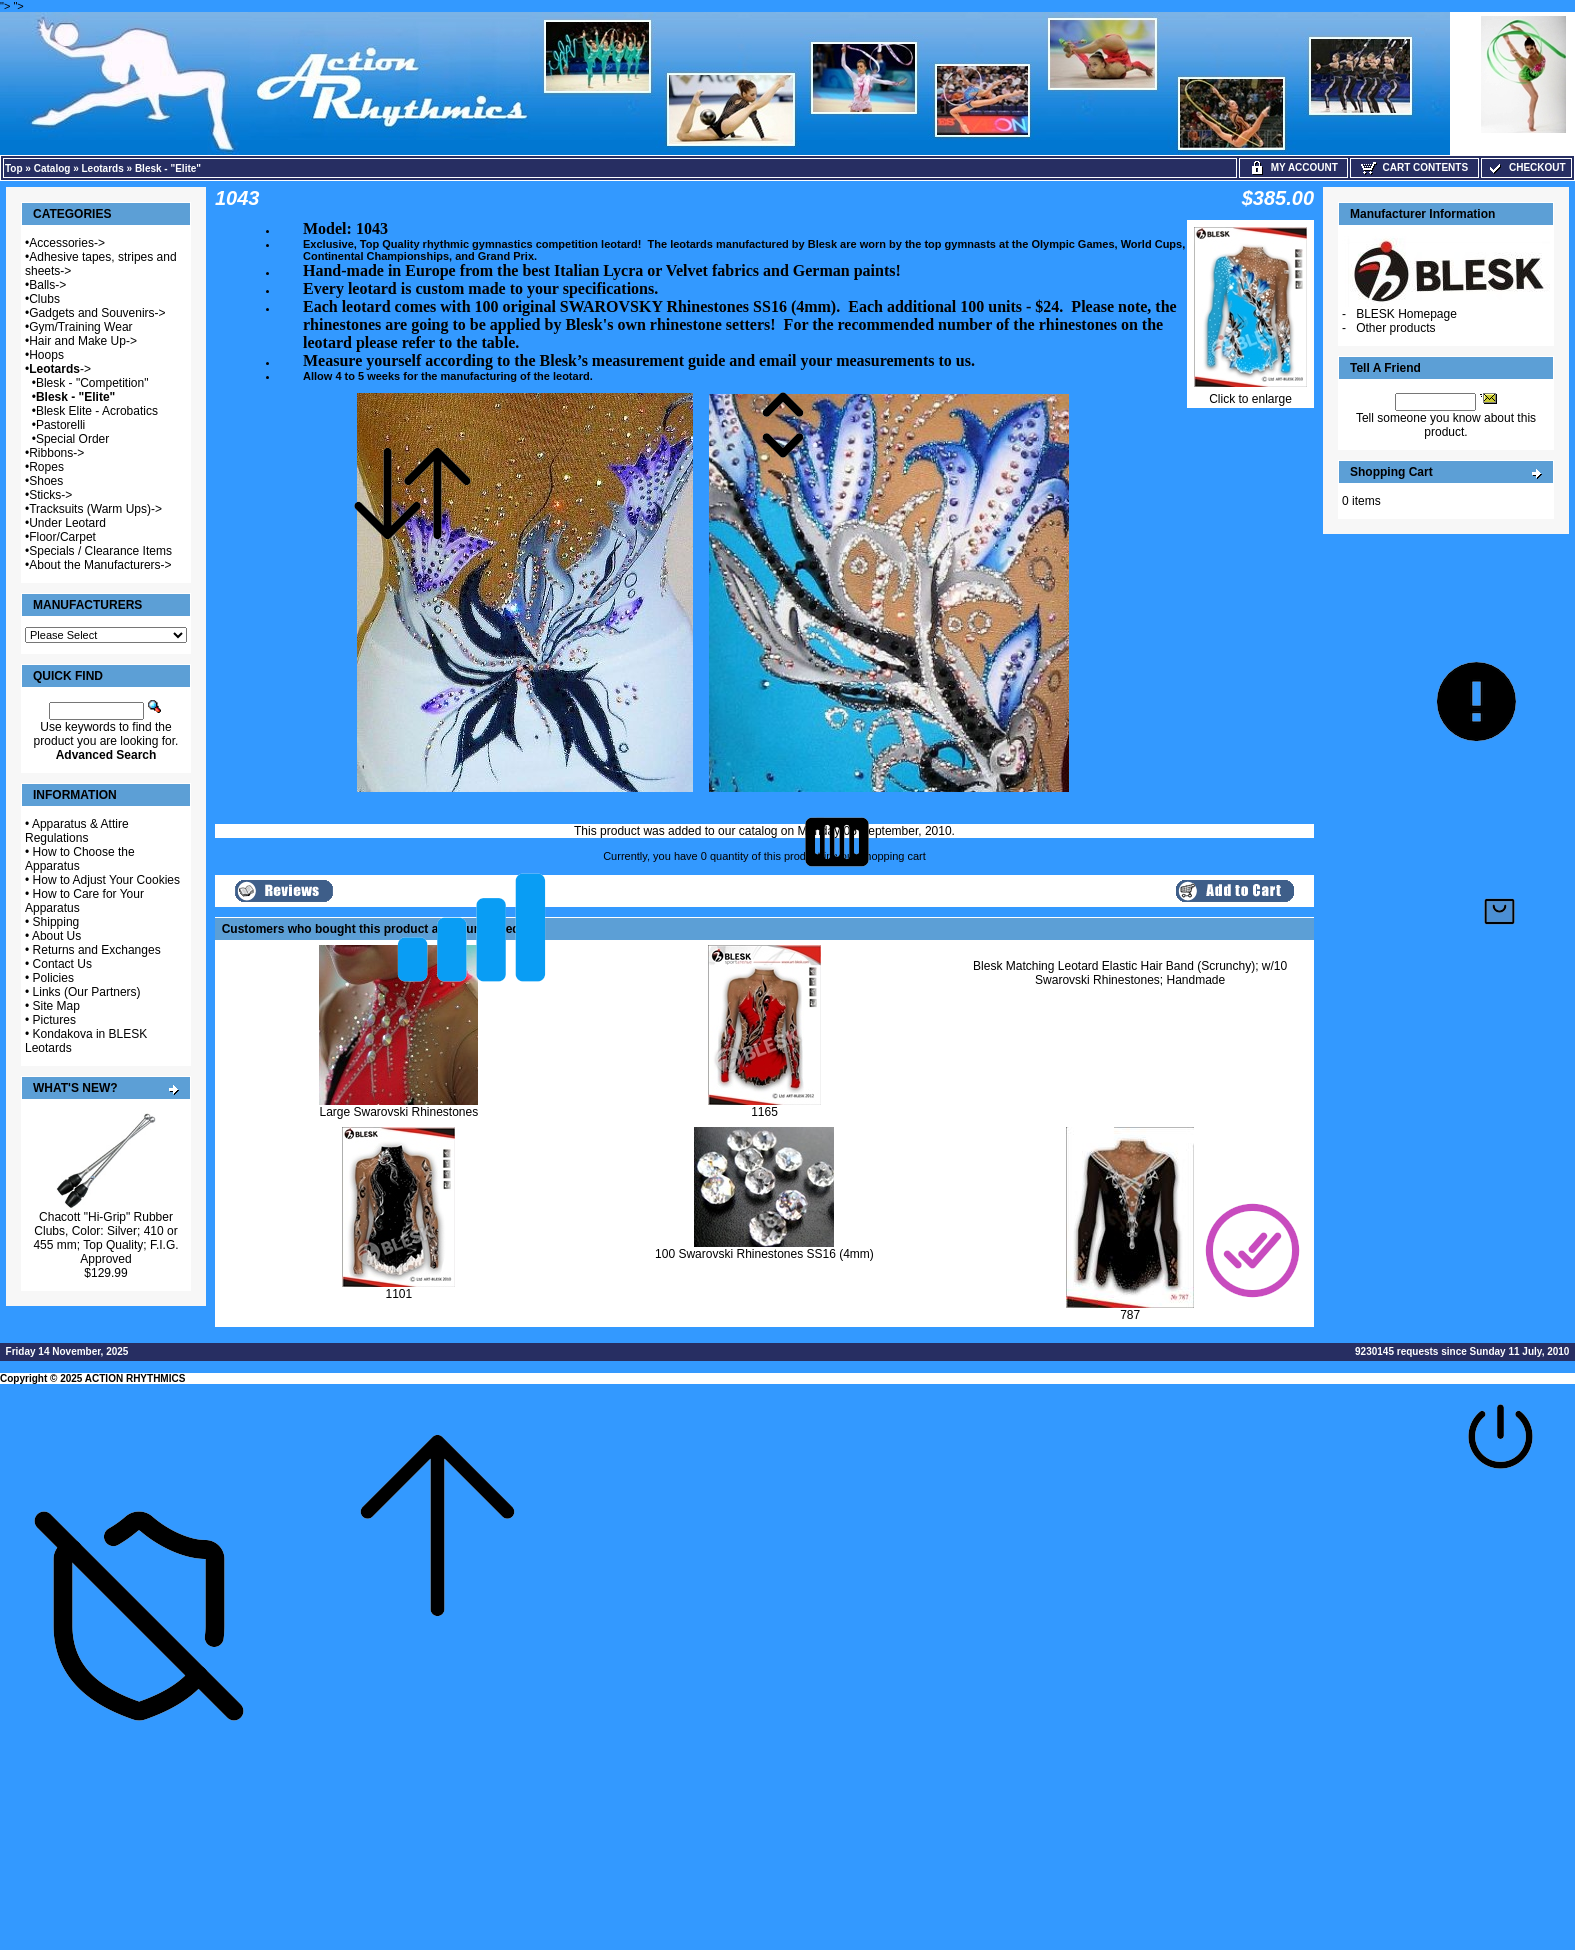  I want to click on indicates cellular signal strength, so click(471, 927).